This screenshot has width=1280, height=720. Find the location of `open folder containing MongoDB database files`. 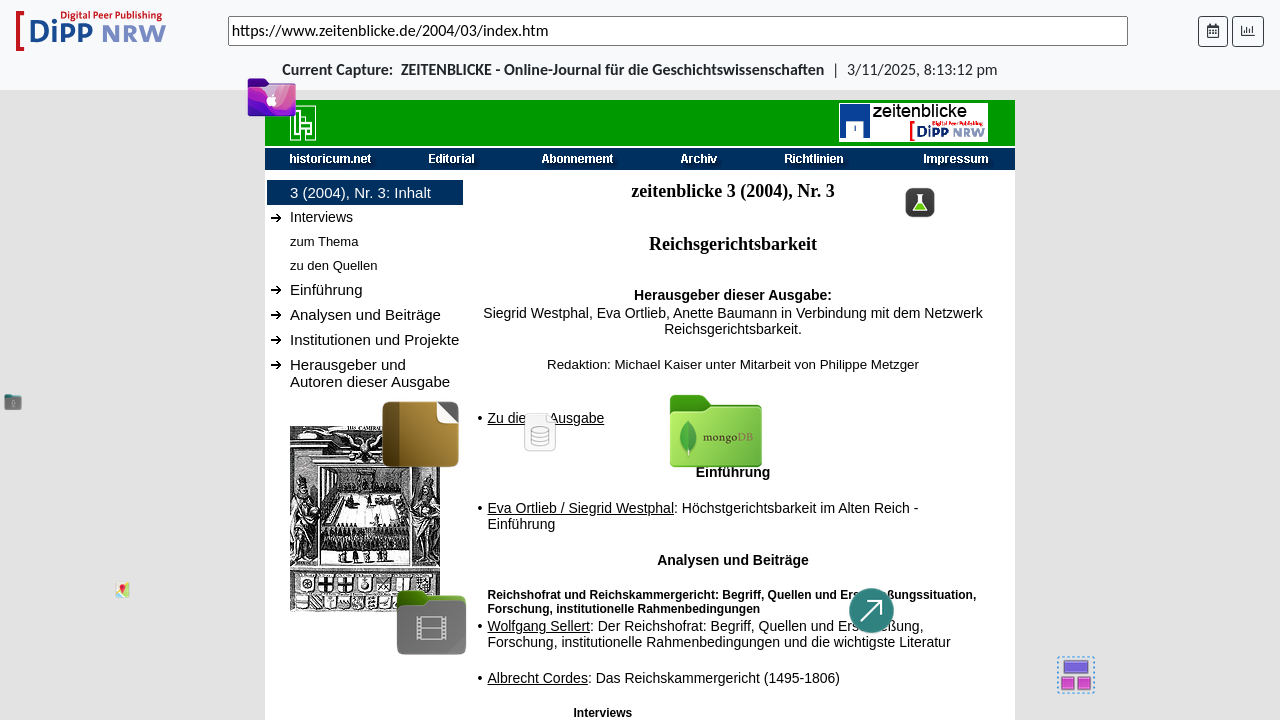

open folder containing MongoDB database files is located at coordinates (715, 433).